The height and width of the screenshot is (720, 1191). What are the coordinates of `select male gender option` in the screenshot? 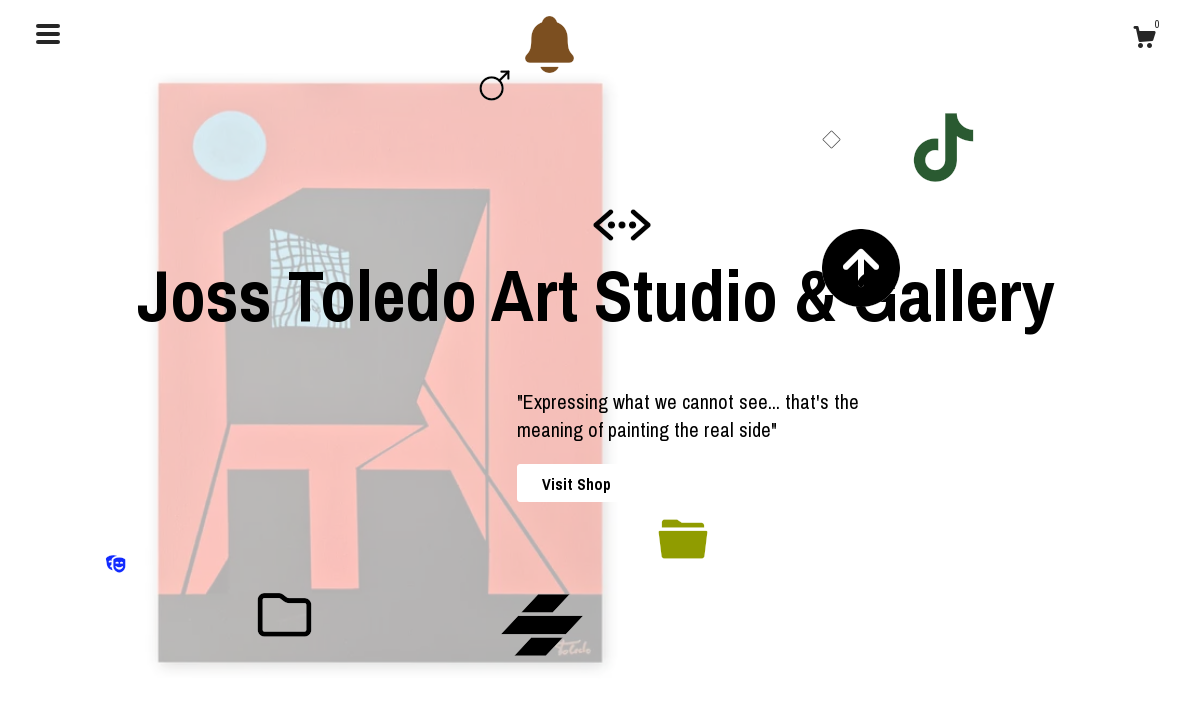 It's located at (494, 85).